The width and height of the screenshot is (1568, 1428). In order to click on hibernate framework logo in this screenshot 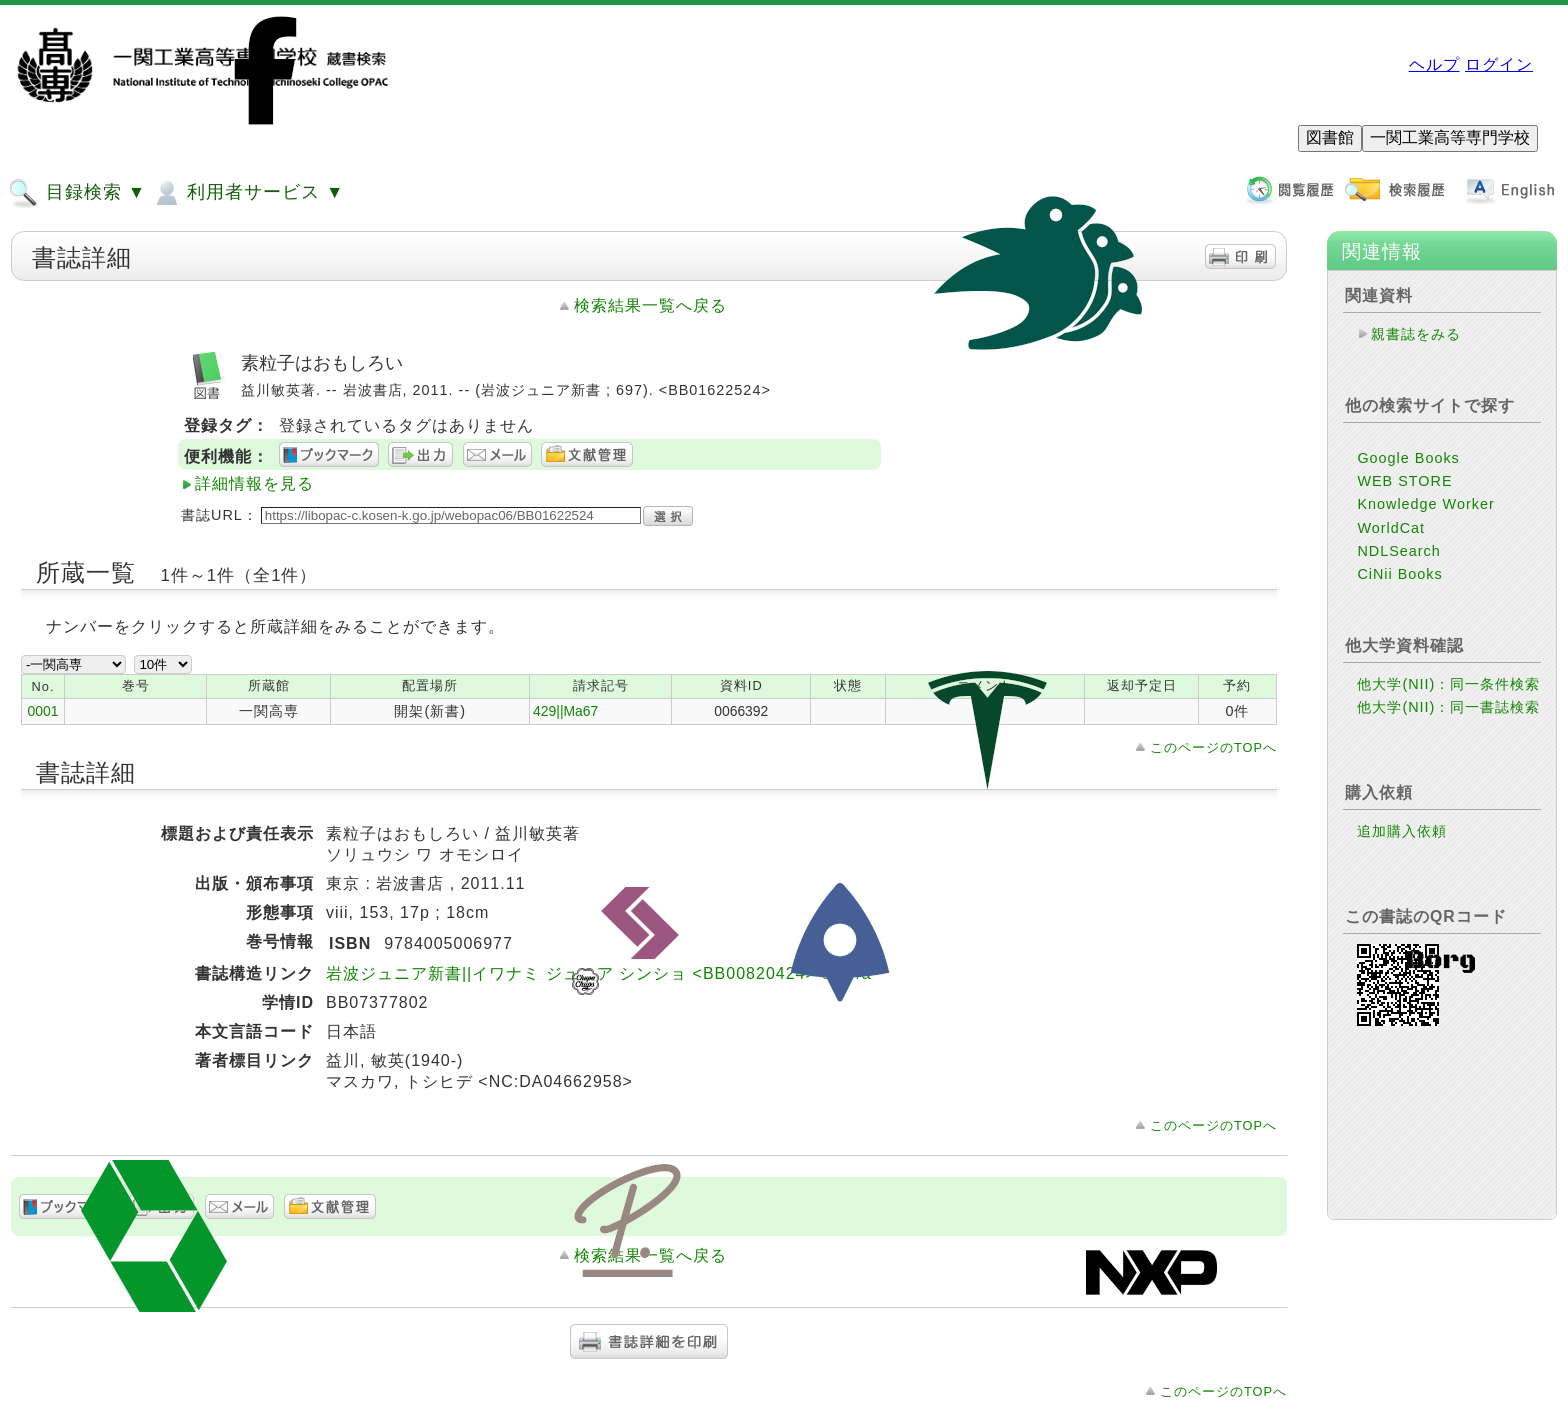, I will do `click(154, 1236)`.